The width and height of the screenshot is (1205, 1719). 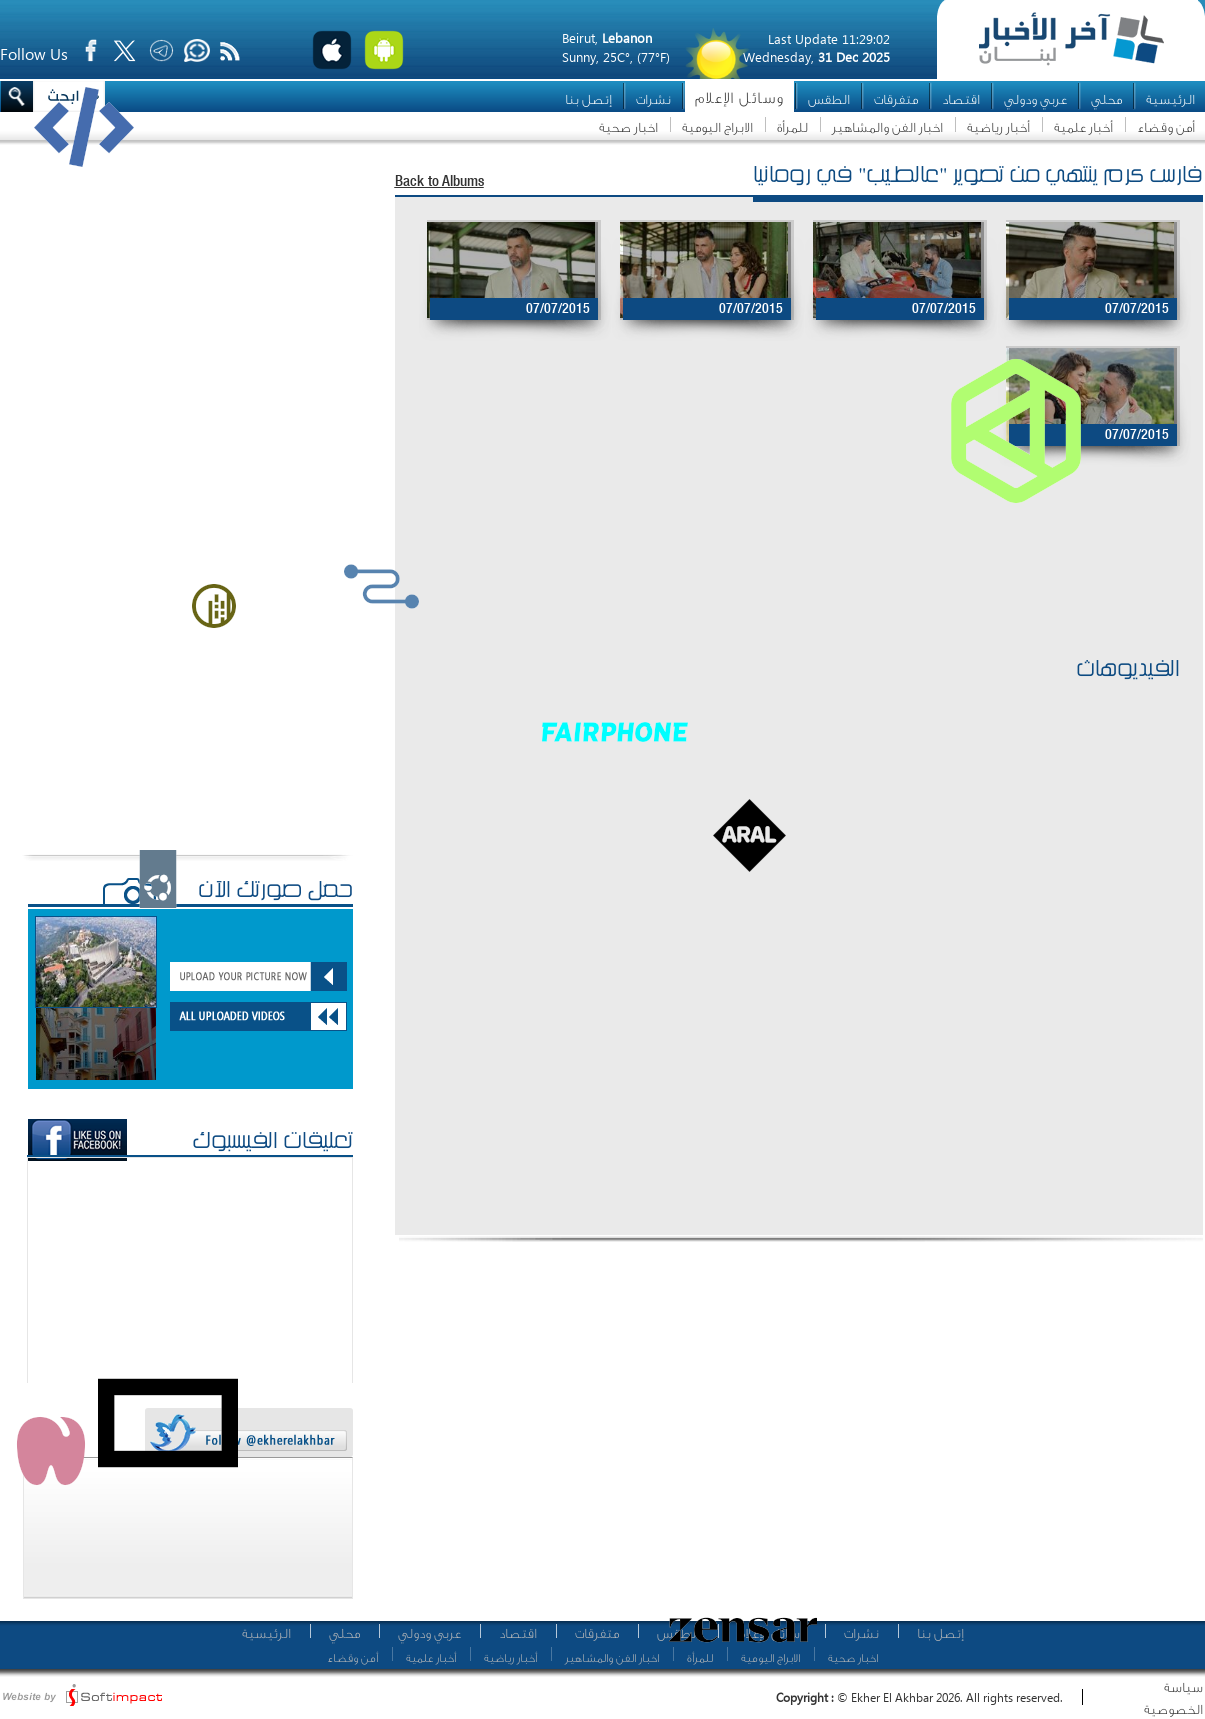 What do you see at coordinates (615, 732) in the screenshot?
I see `Fairphone company logo` at bounding box center [615, 732].